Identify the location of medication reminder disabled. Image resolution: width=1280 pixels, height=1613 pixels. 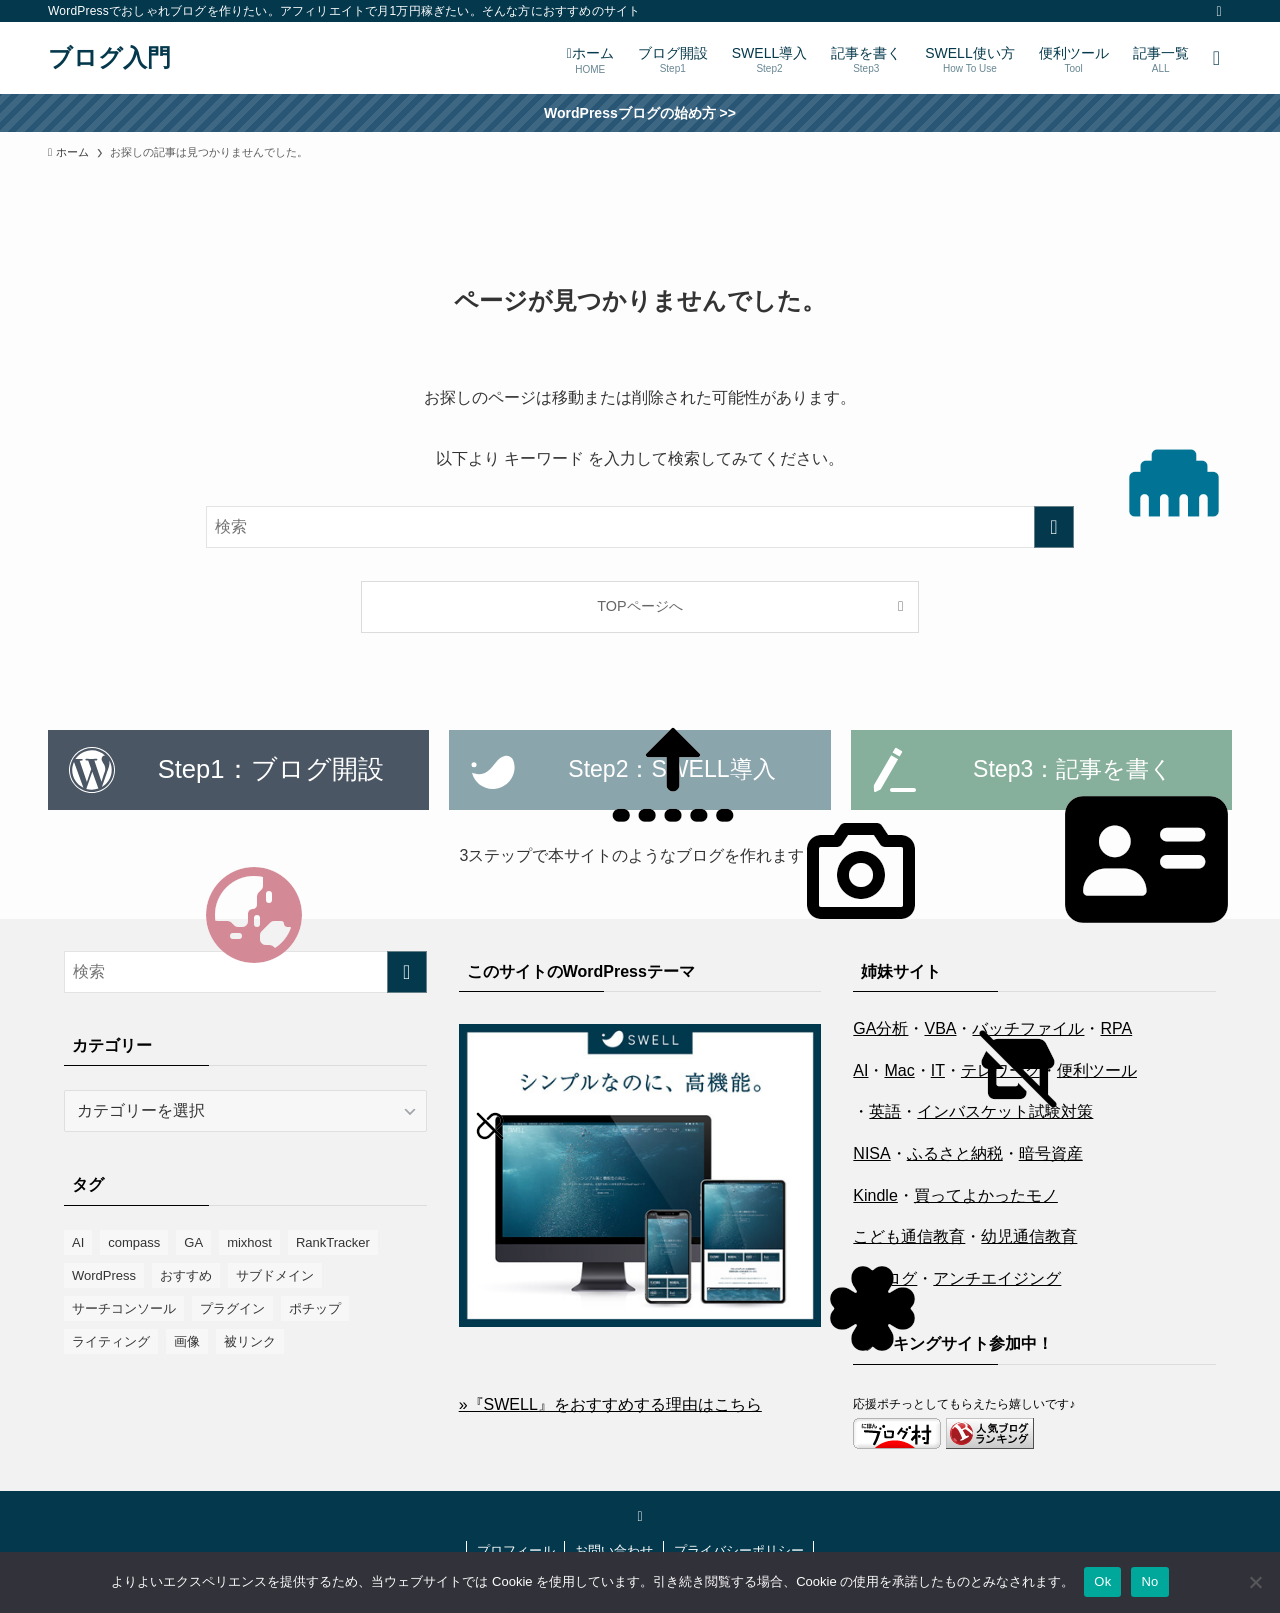
(490, 1126).